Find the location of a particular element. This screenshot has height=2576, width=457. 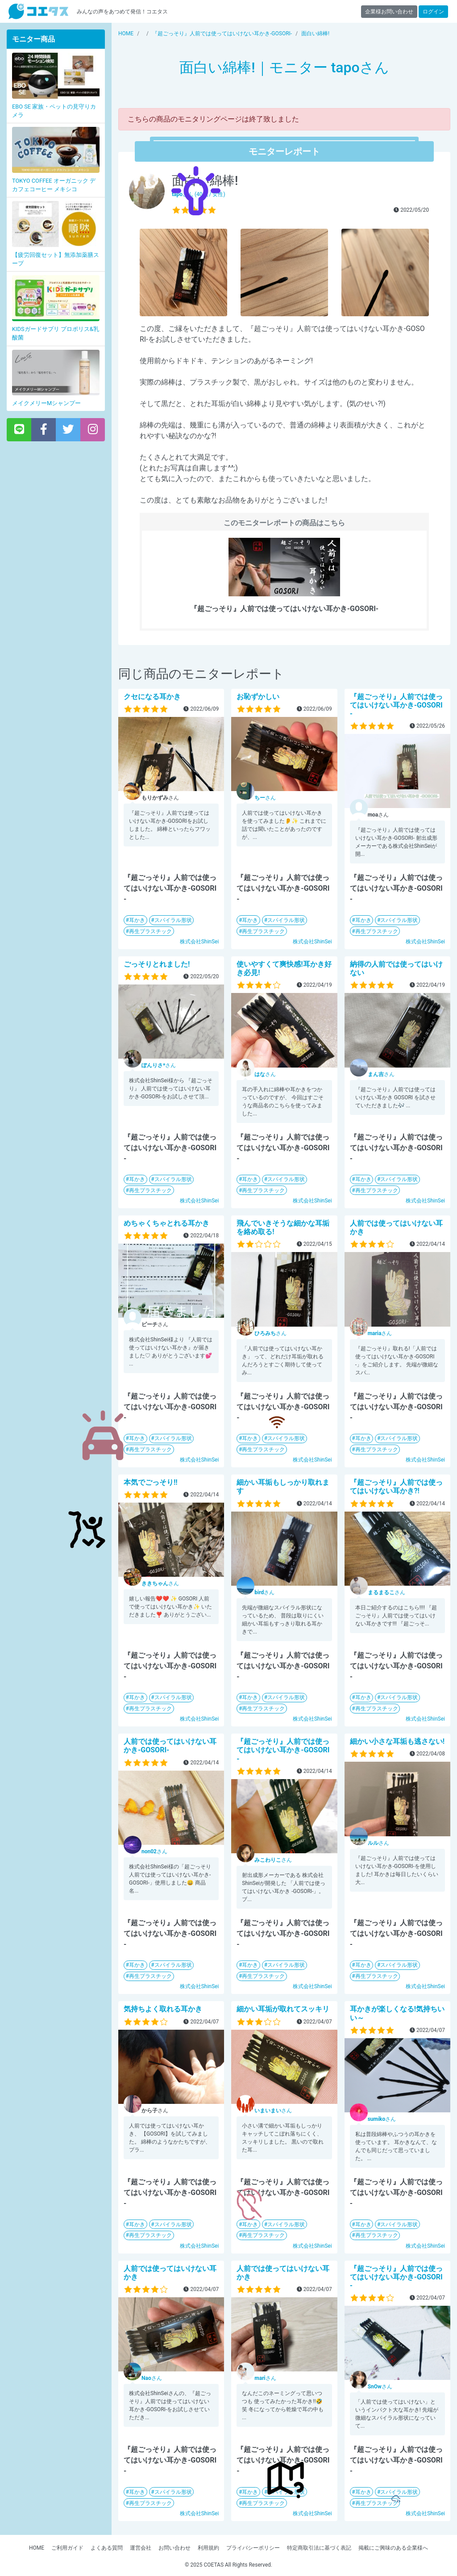

mute or disable audio/sound is located at coordinates (249, 2204).